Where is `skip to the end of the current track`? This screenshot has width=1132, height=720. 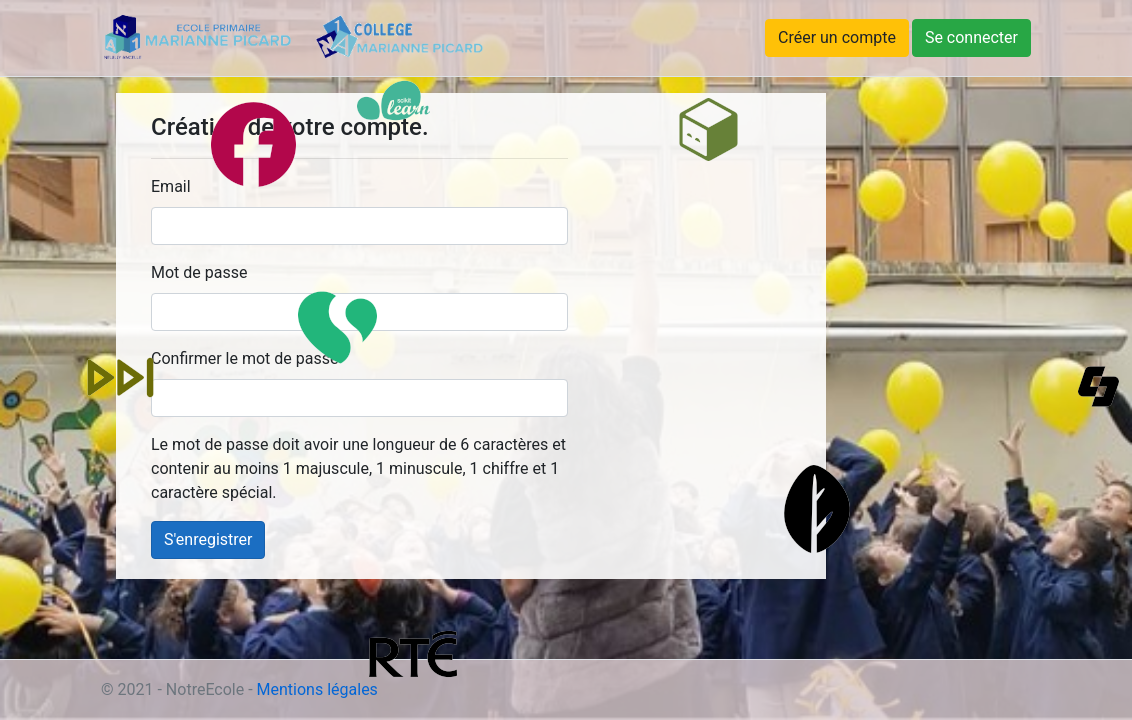
skip to the end of the current track is located at coordinates (120, 377).